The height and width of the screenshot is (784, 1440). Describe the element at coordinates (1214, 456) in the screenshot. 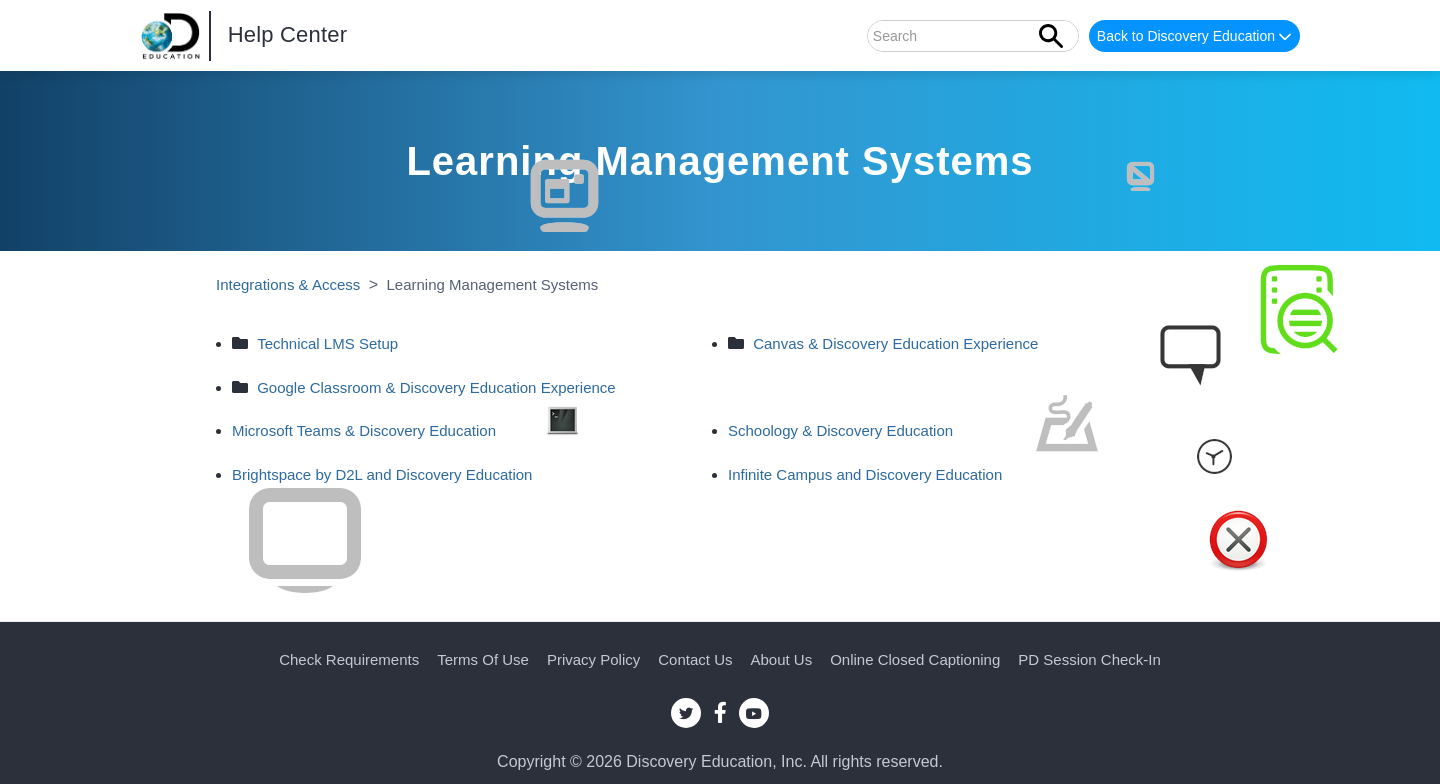

I see `open the clock app` at that location.